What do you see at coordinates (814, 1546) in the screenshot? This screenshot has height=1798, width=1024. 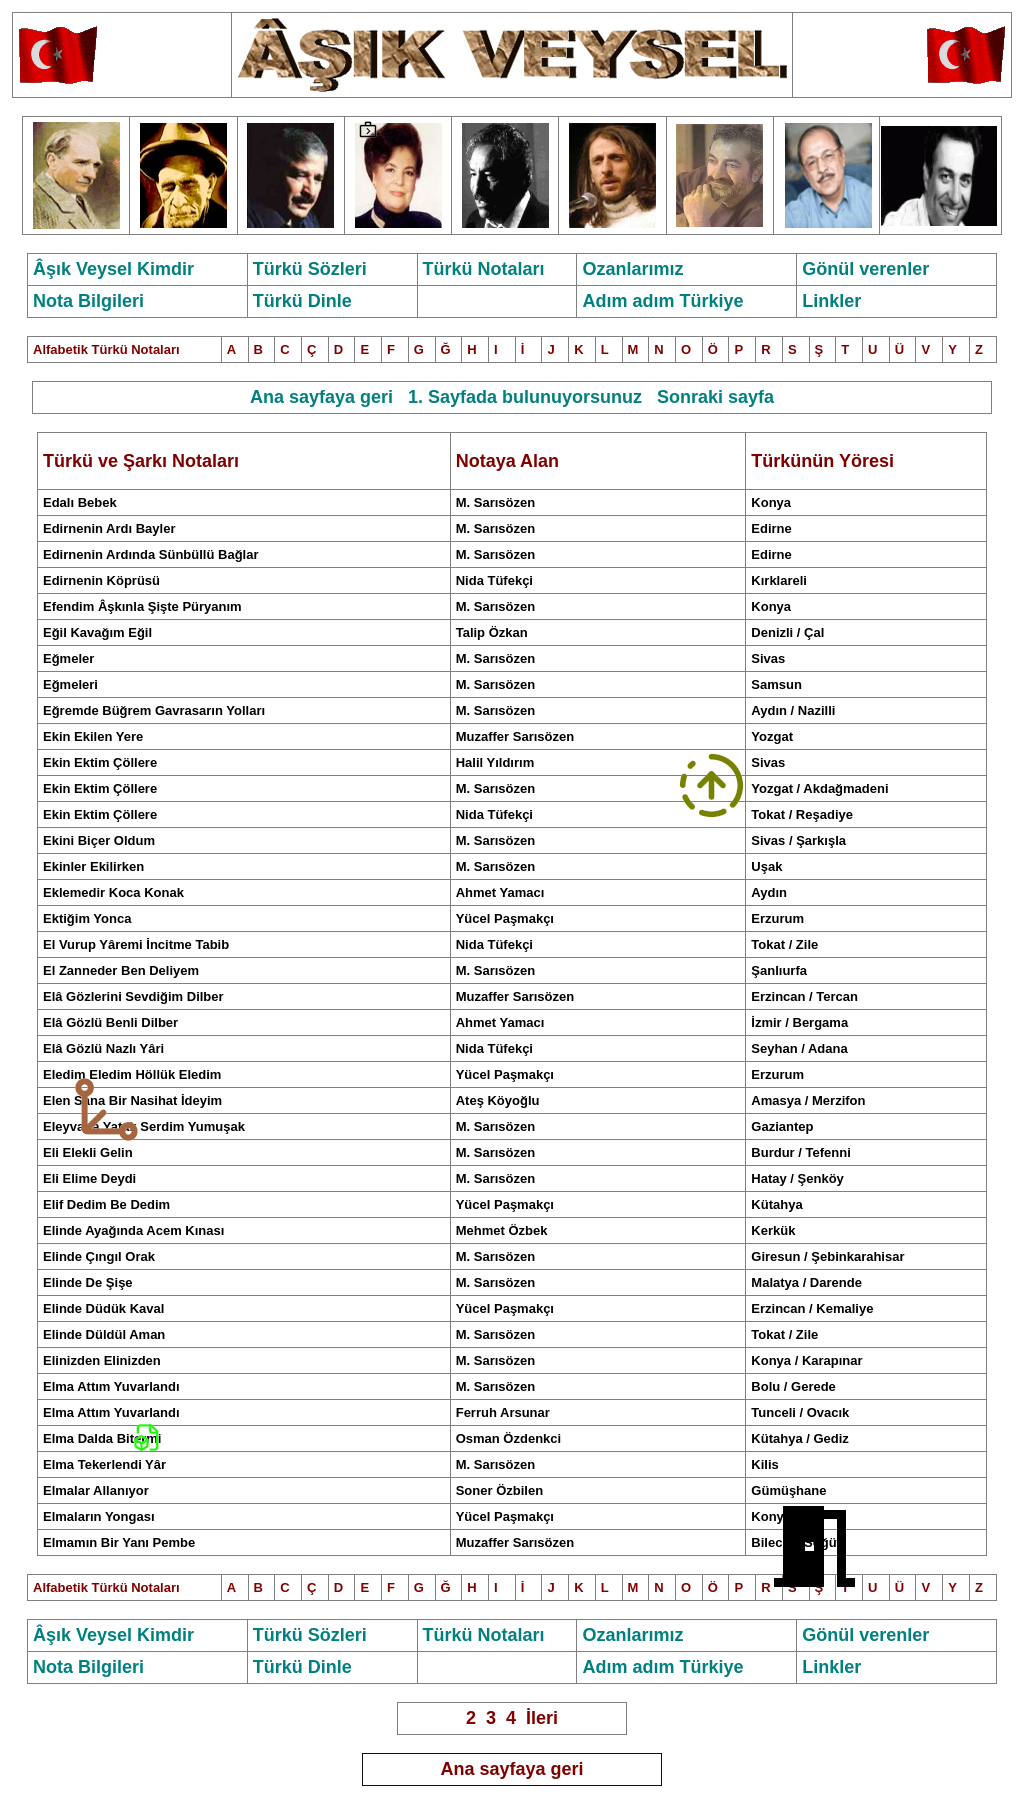 I see `access meeting room booking` at bounding box center [814, 1546].